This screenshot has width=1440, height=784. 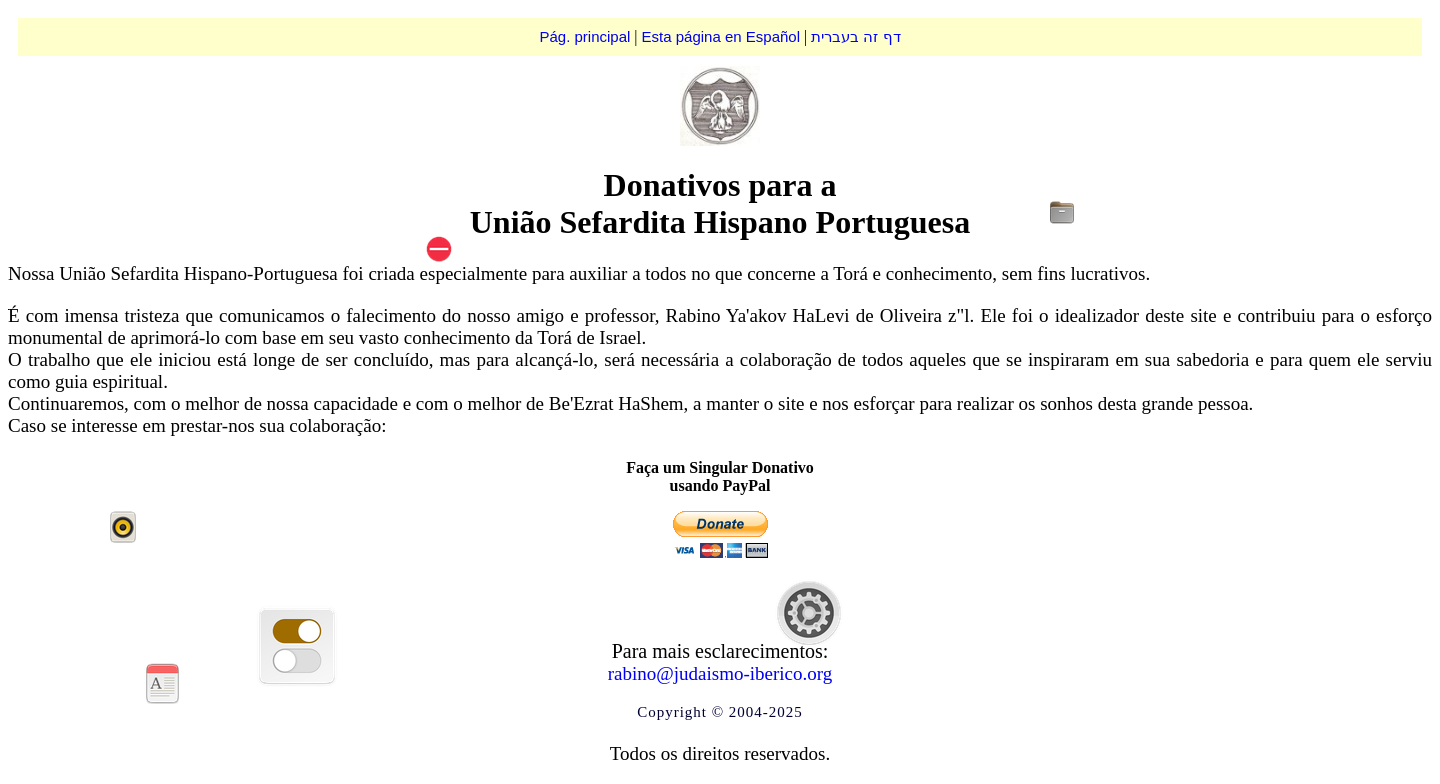 What do you see at coordinates (162, 683) in the screenshot?
I see `open ebook reader application` at bounding box center [162, 683].